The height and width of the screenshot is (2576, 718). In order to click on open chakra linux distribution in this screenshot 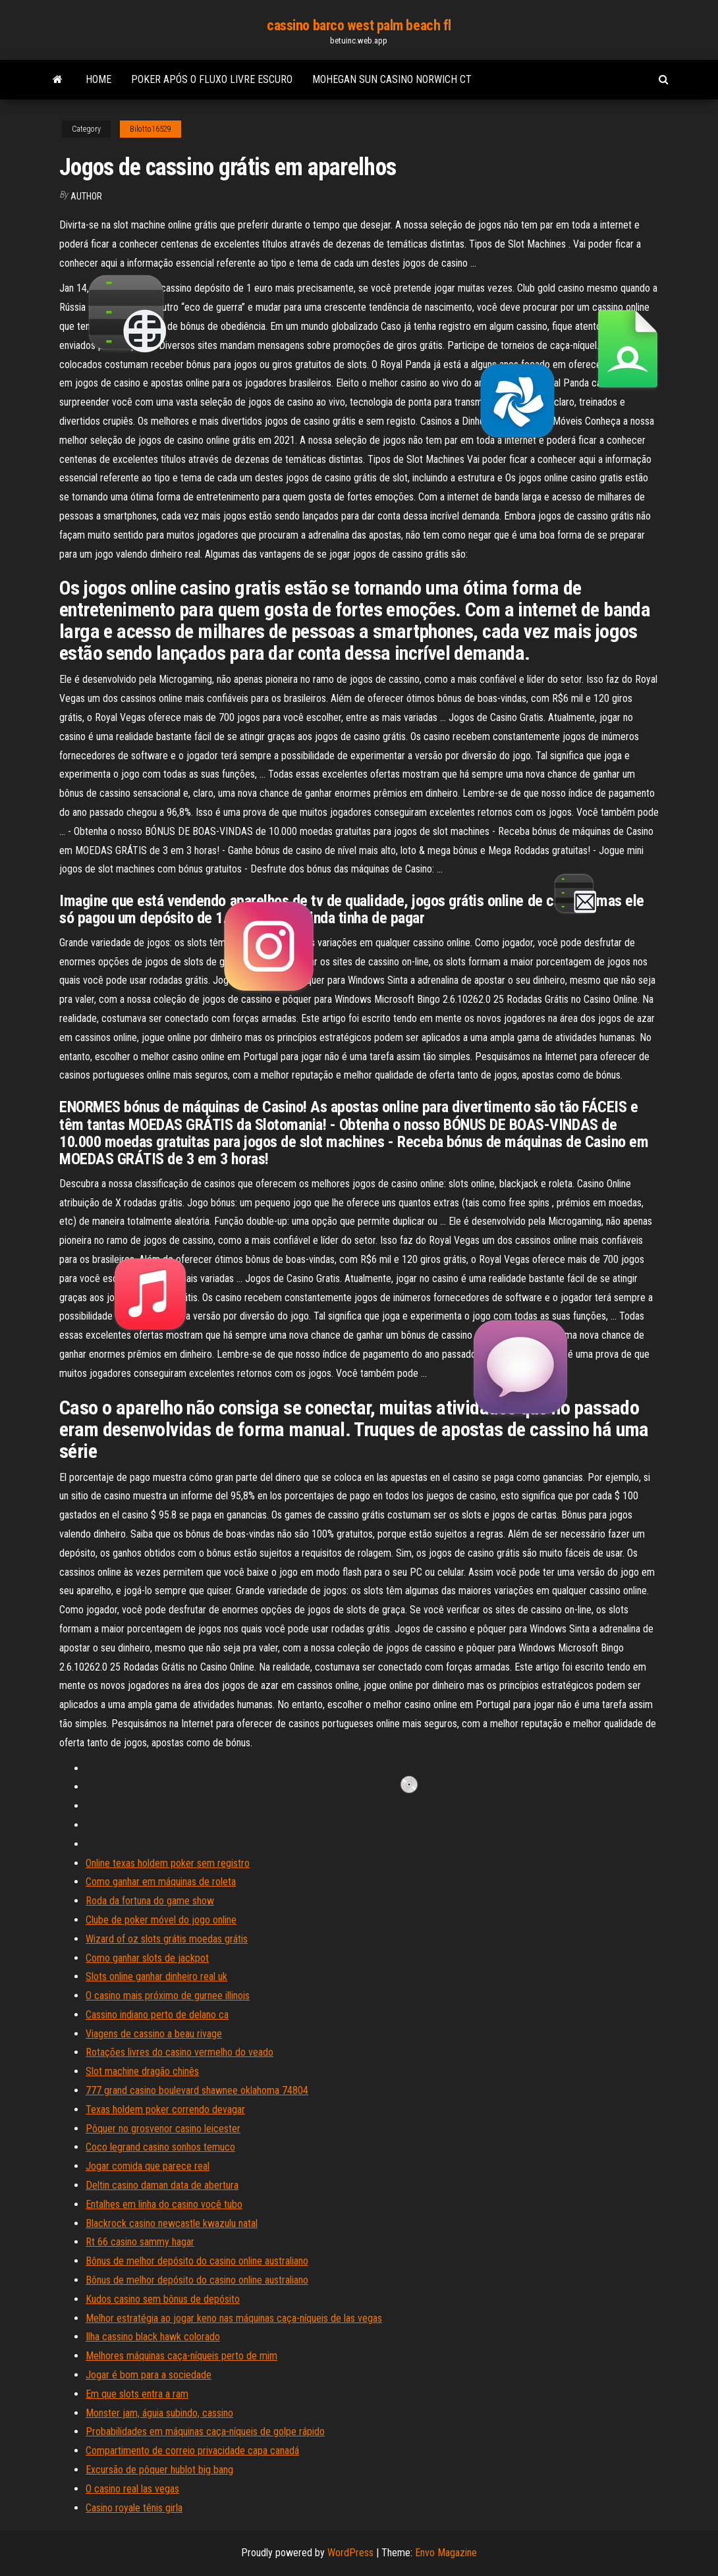, I will do `click(517, 400)`.